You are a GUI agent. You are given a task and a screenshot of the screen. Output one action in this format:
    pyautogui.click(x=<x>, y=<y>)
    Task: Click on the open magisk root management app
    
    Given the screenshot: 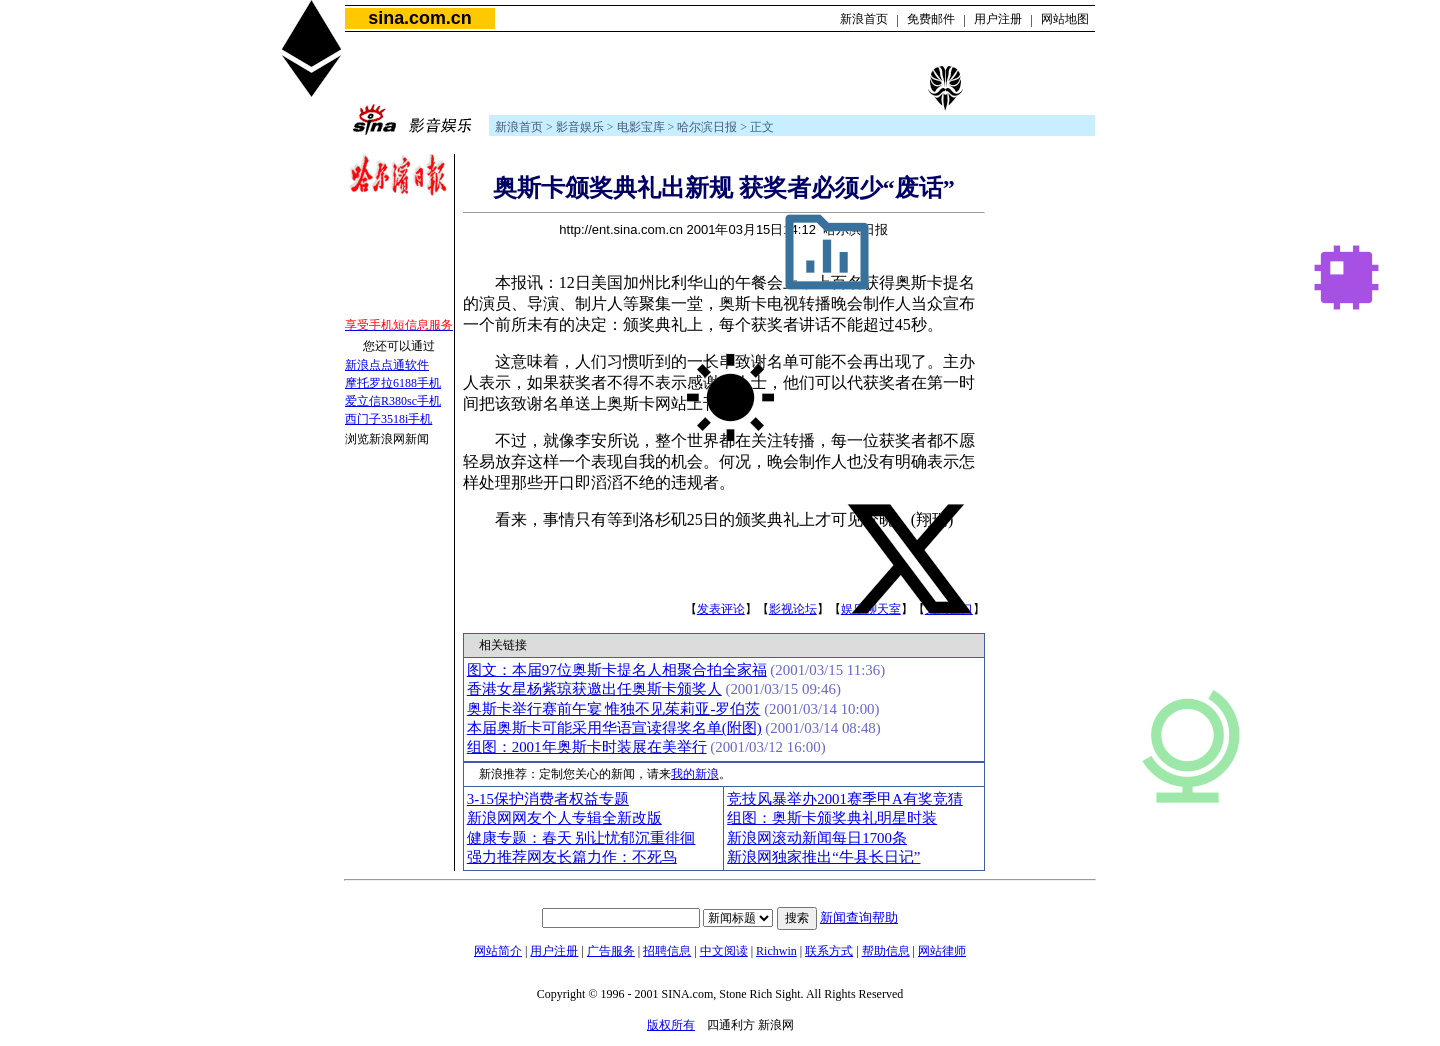 What is the action you would take?
    pyautogui.click(x=945, y=88)
    